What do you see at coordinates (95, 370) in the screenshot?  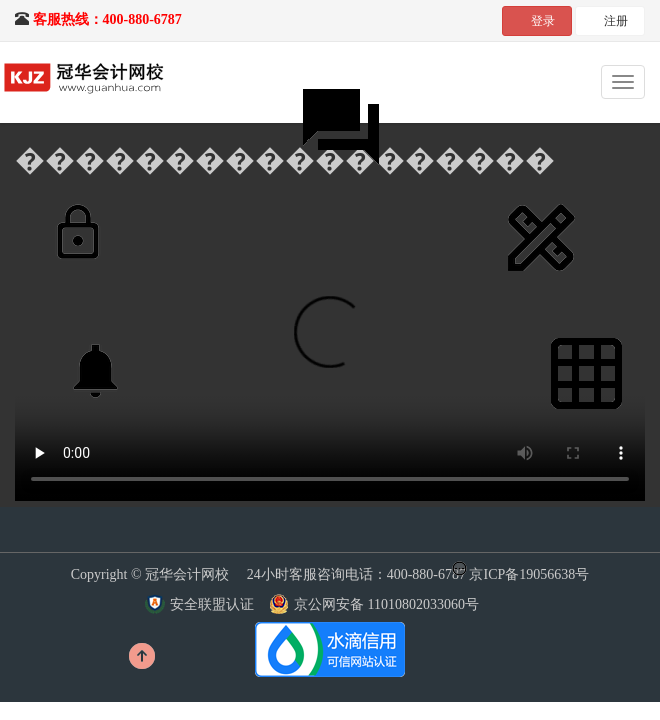 I see `view your notifications` at bounding box center [95, 370].